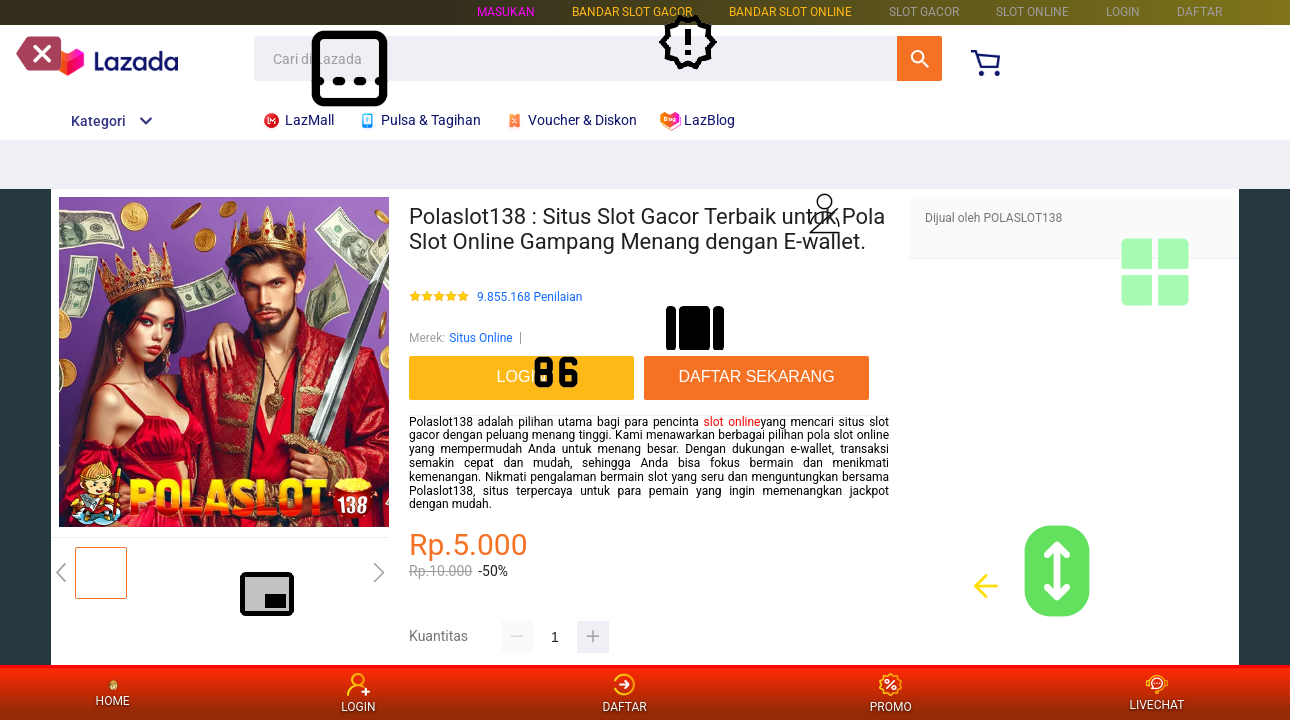  Describe the element at coordinates (986, 586) in the screenshot. I see `go back to the previous screen` at that location.